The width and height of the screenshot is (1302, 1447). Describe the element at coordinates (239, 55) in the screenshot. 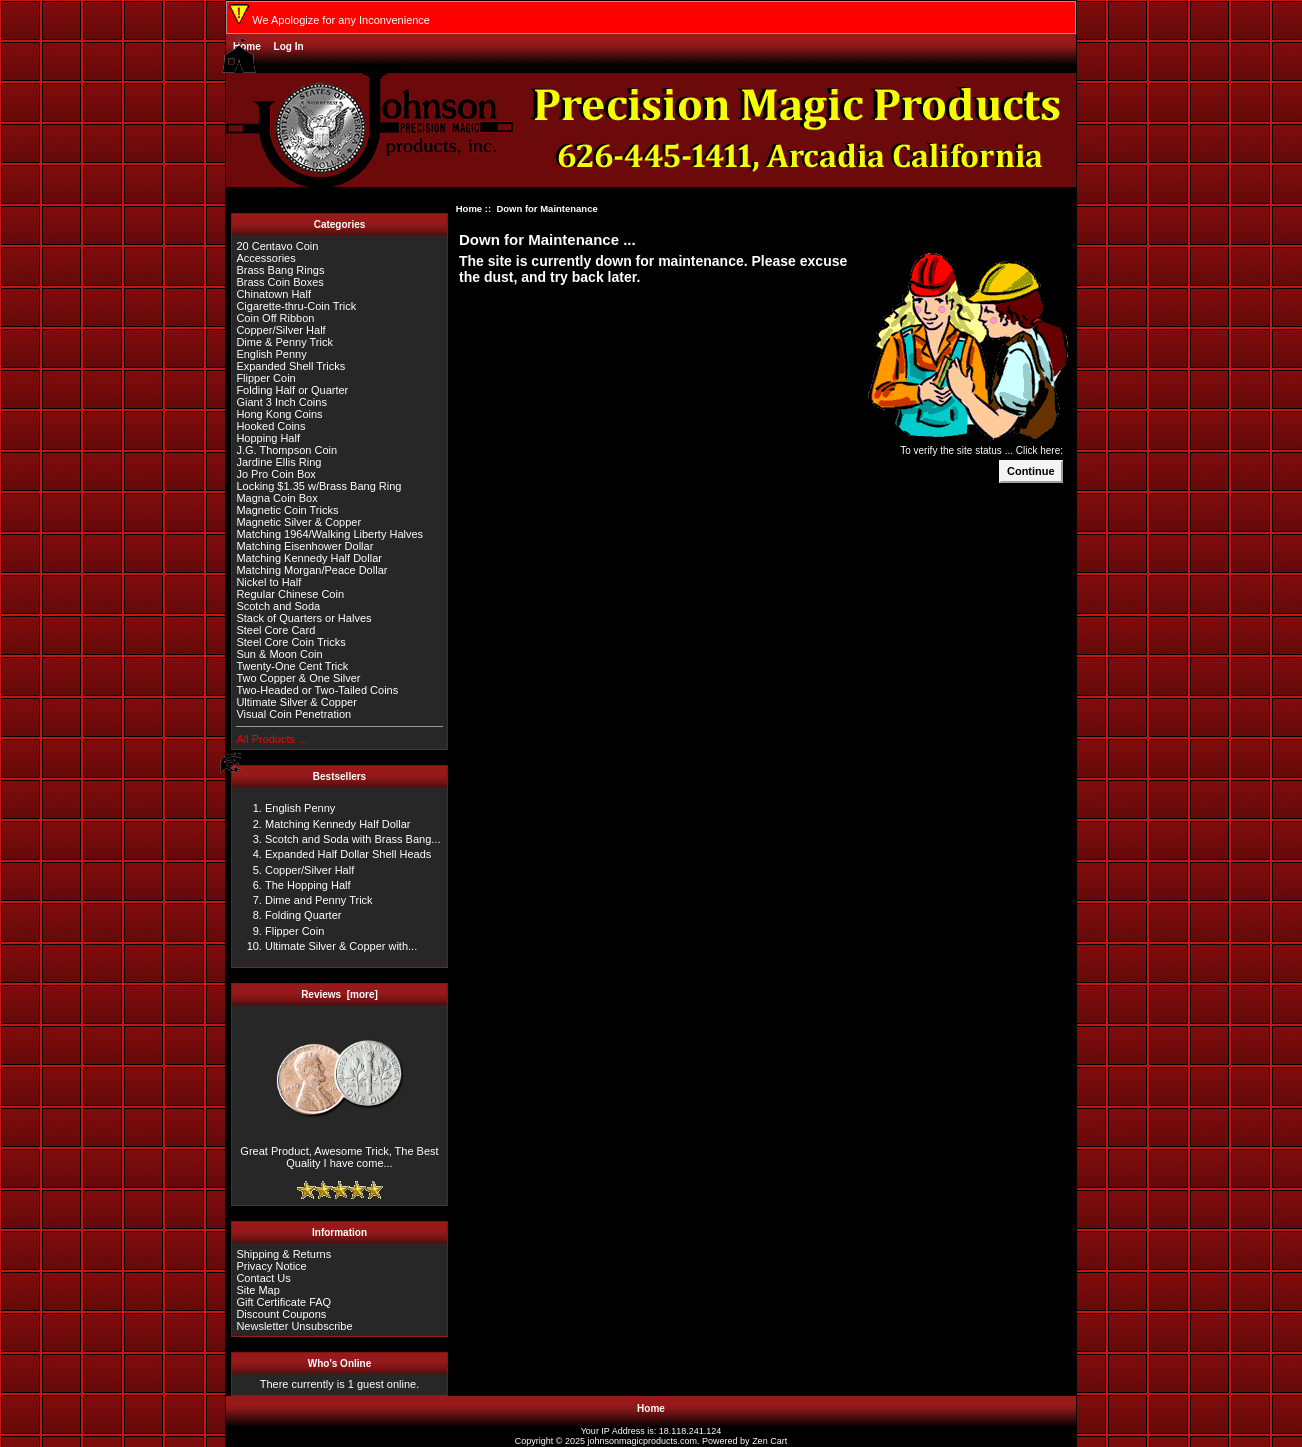

I see `access military camp or barracks in game` at that location.